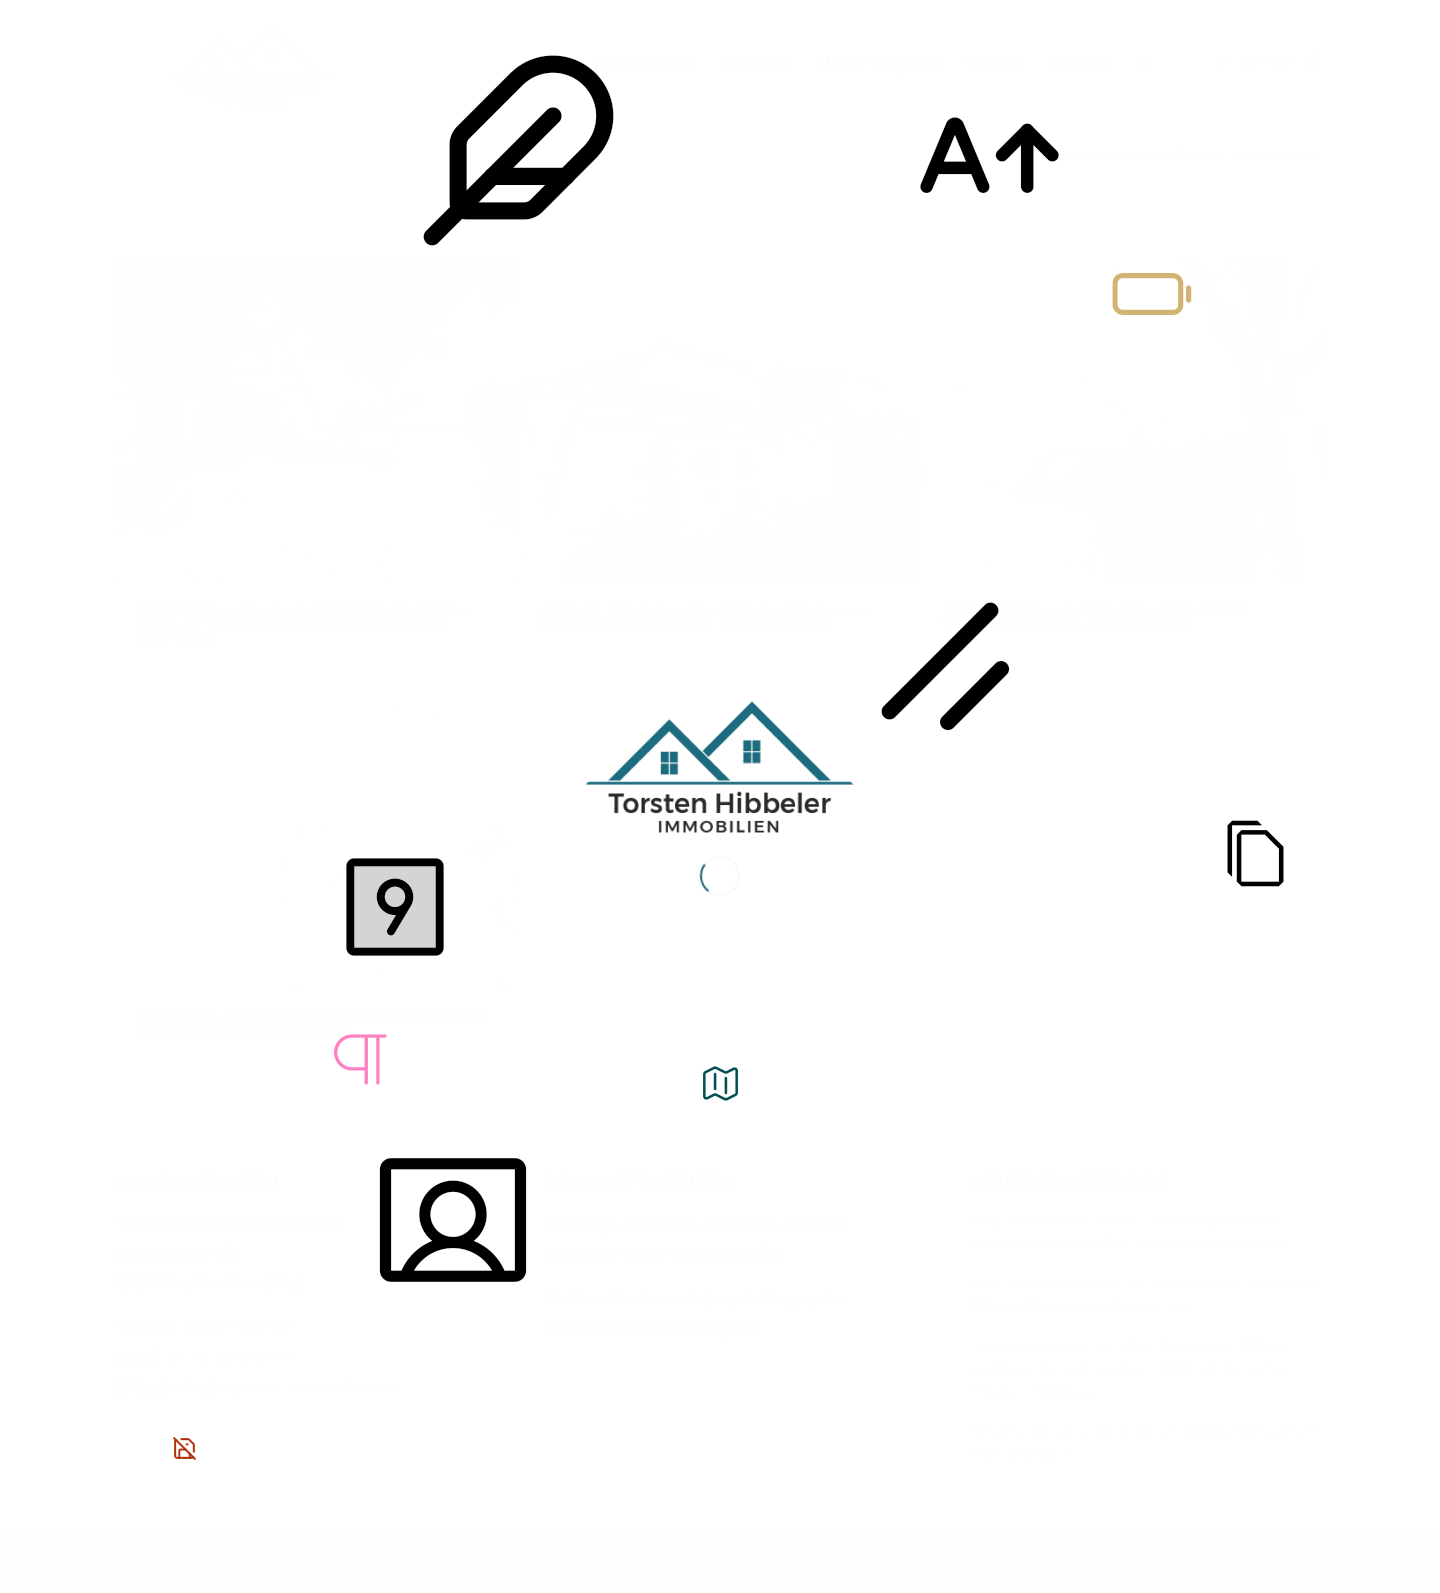 Image resolution: width=1440 pixels, height=1593 pixels. Describe the element at coordinates (361, 1059) in the screenshot. I see `toggle paragraph formatting` at that location.